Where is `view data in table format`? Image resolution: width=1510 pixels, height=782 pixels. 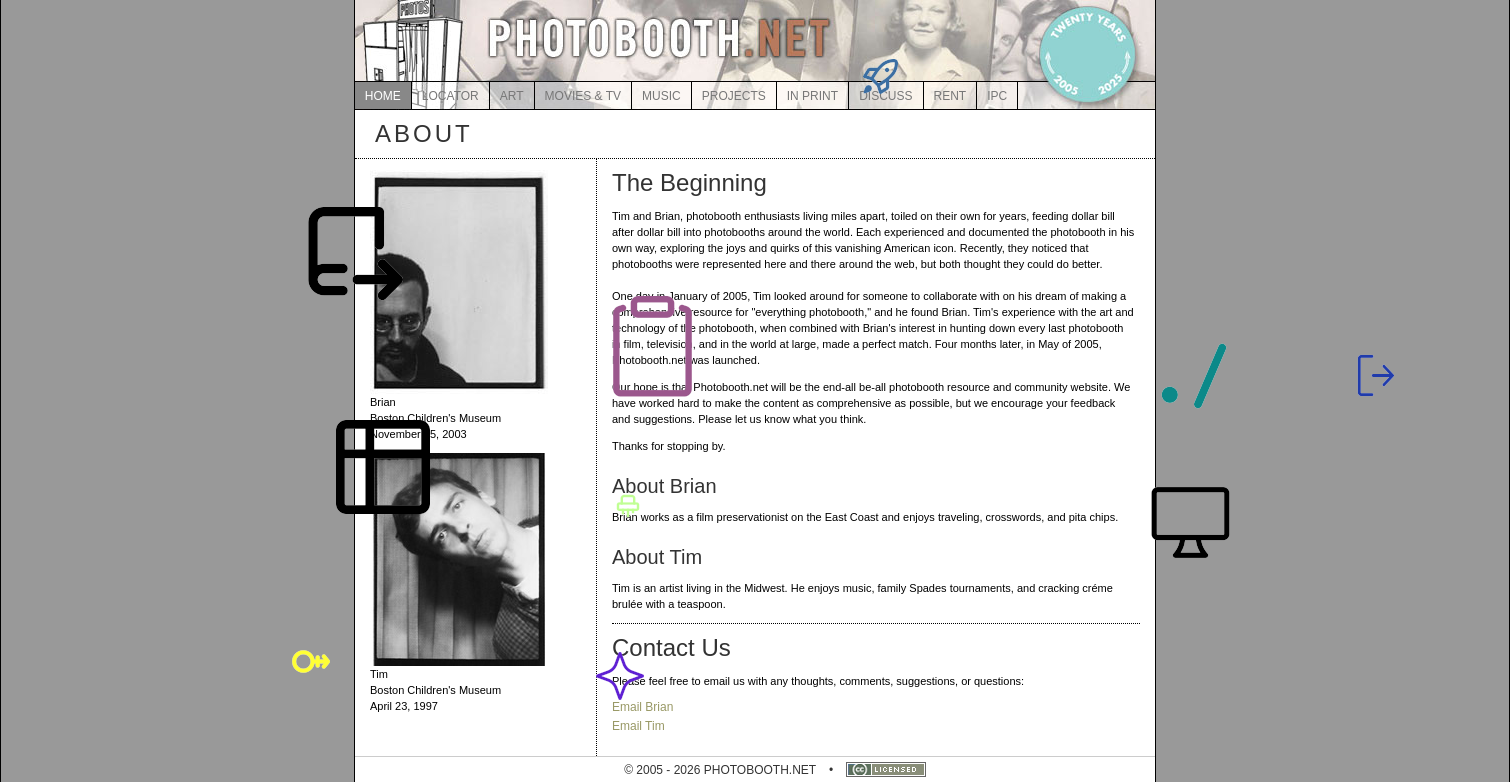
view data in table format is located at coordinates (383, 467).